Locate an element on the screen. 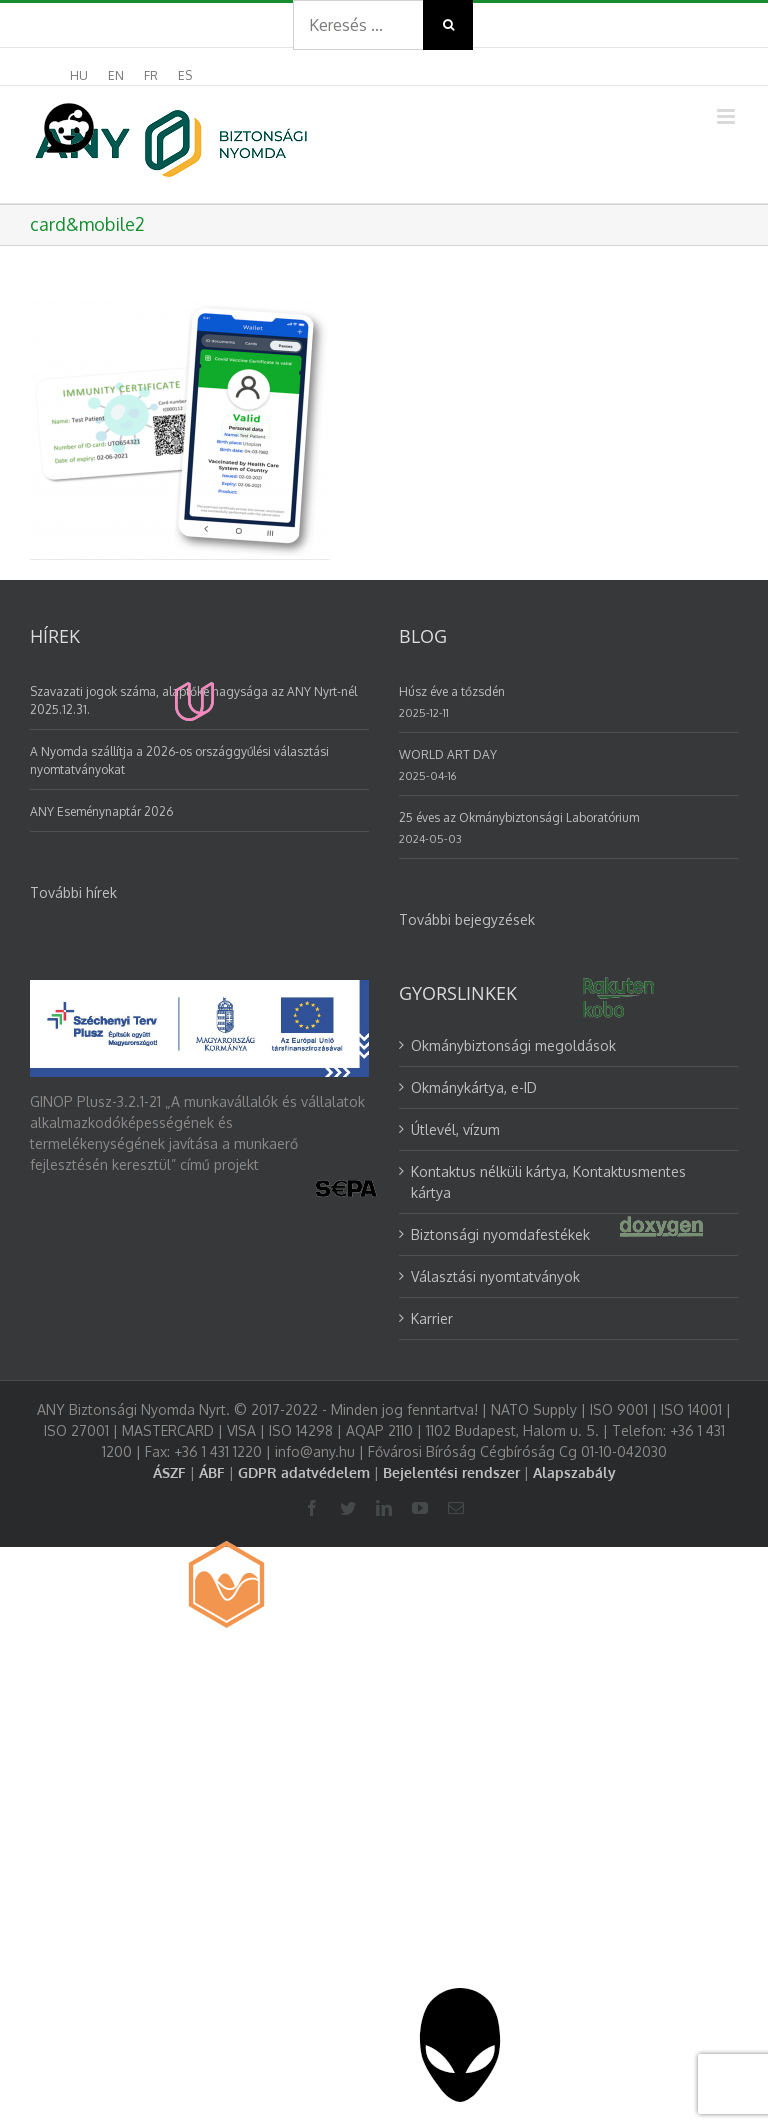 This screenshot has height=2128, width=768. open the Rakuten Kobo e-reader app is located at coordinates (618, 997).